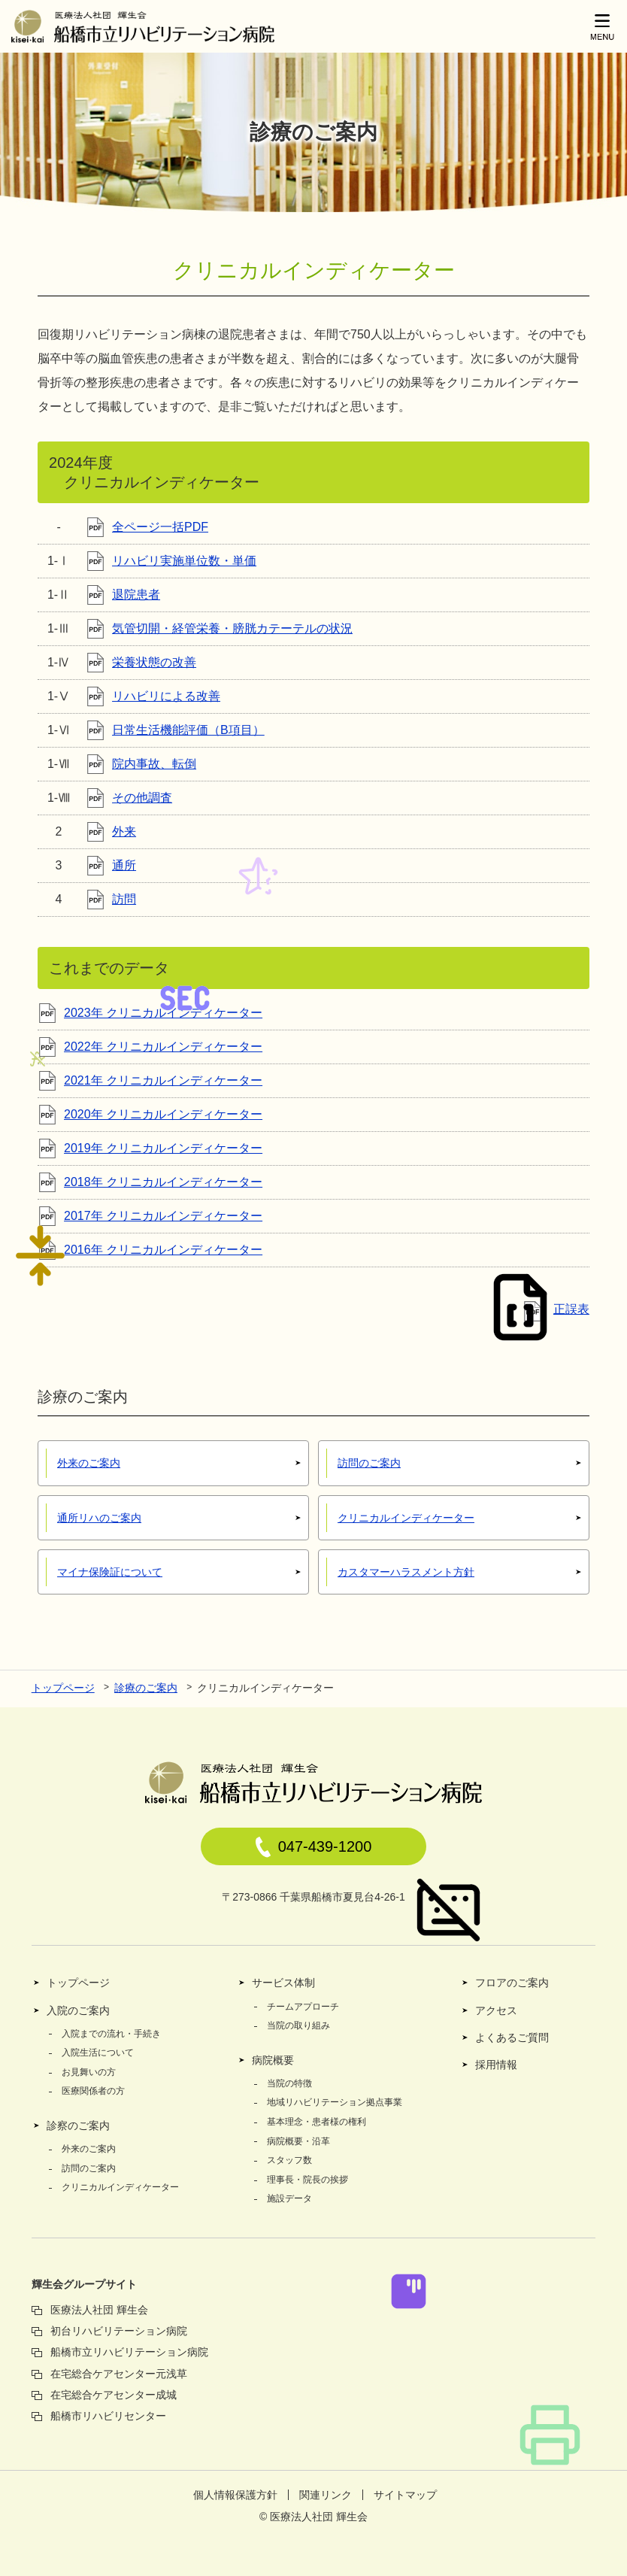  What do you see at coordinates (40, 1255) in the screenshot?
I see `collapse content vertically` at bounding box center [40, 1255].